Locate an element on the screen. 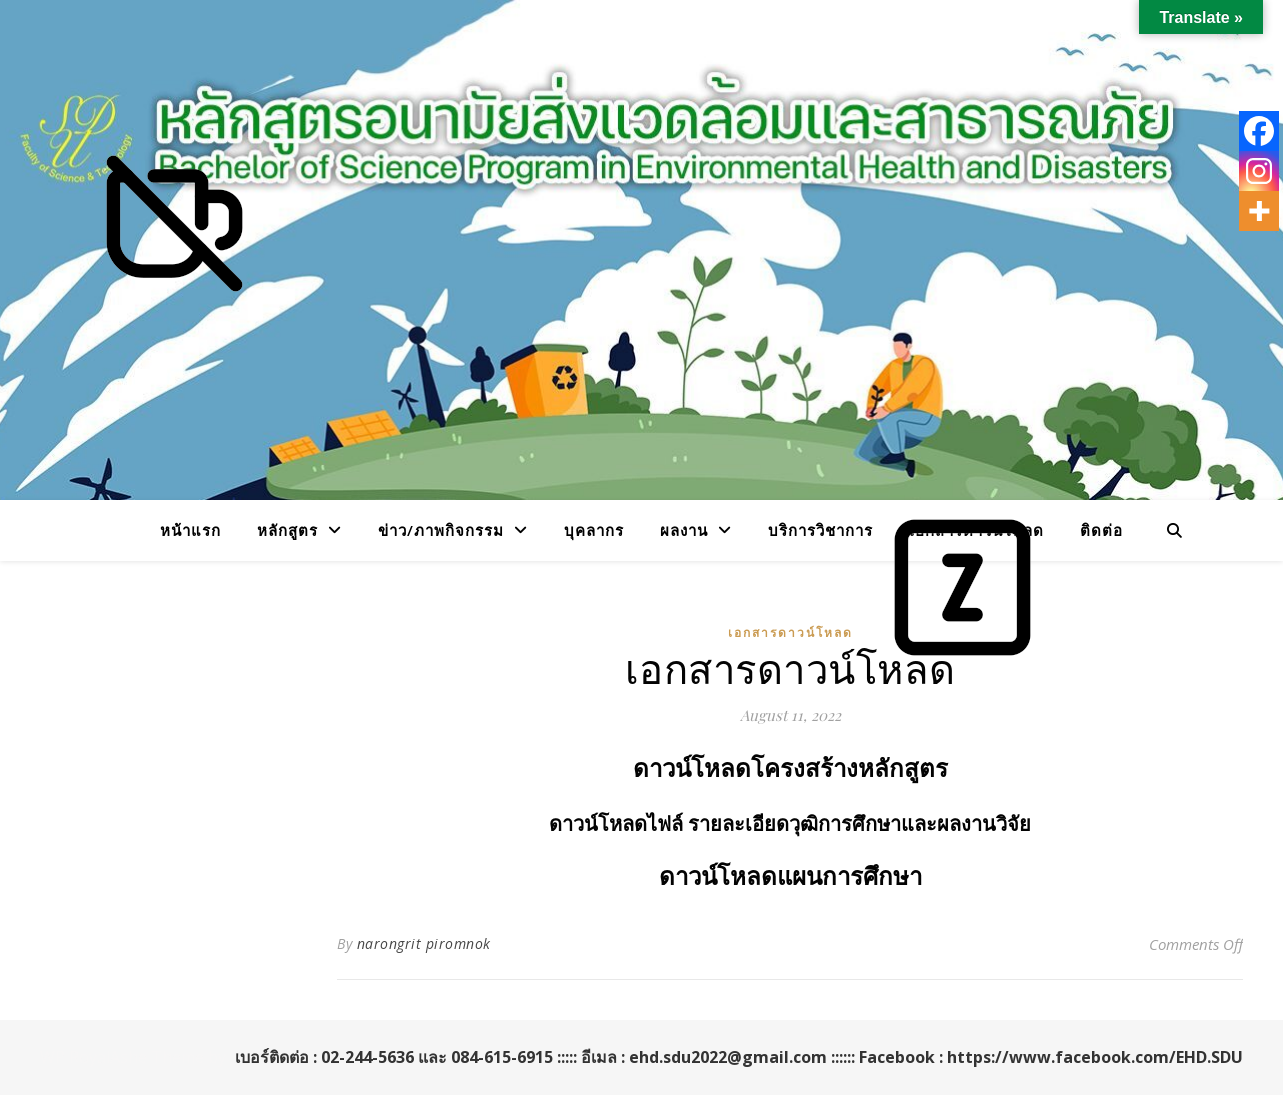 This screenshot has width=1283, height=1095. alphabetical sorting option (Z) is located at coordinates (962, 587).